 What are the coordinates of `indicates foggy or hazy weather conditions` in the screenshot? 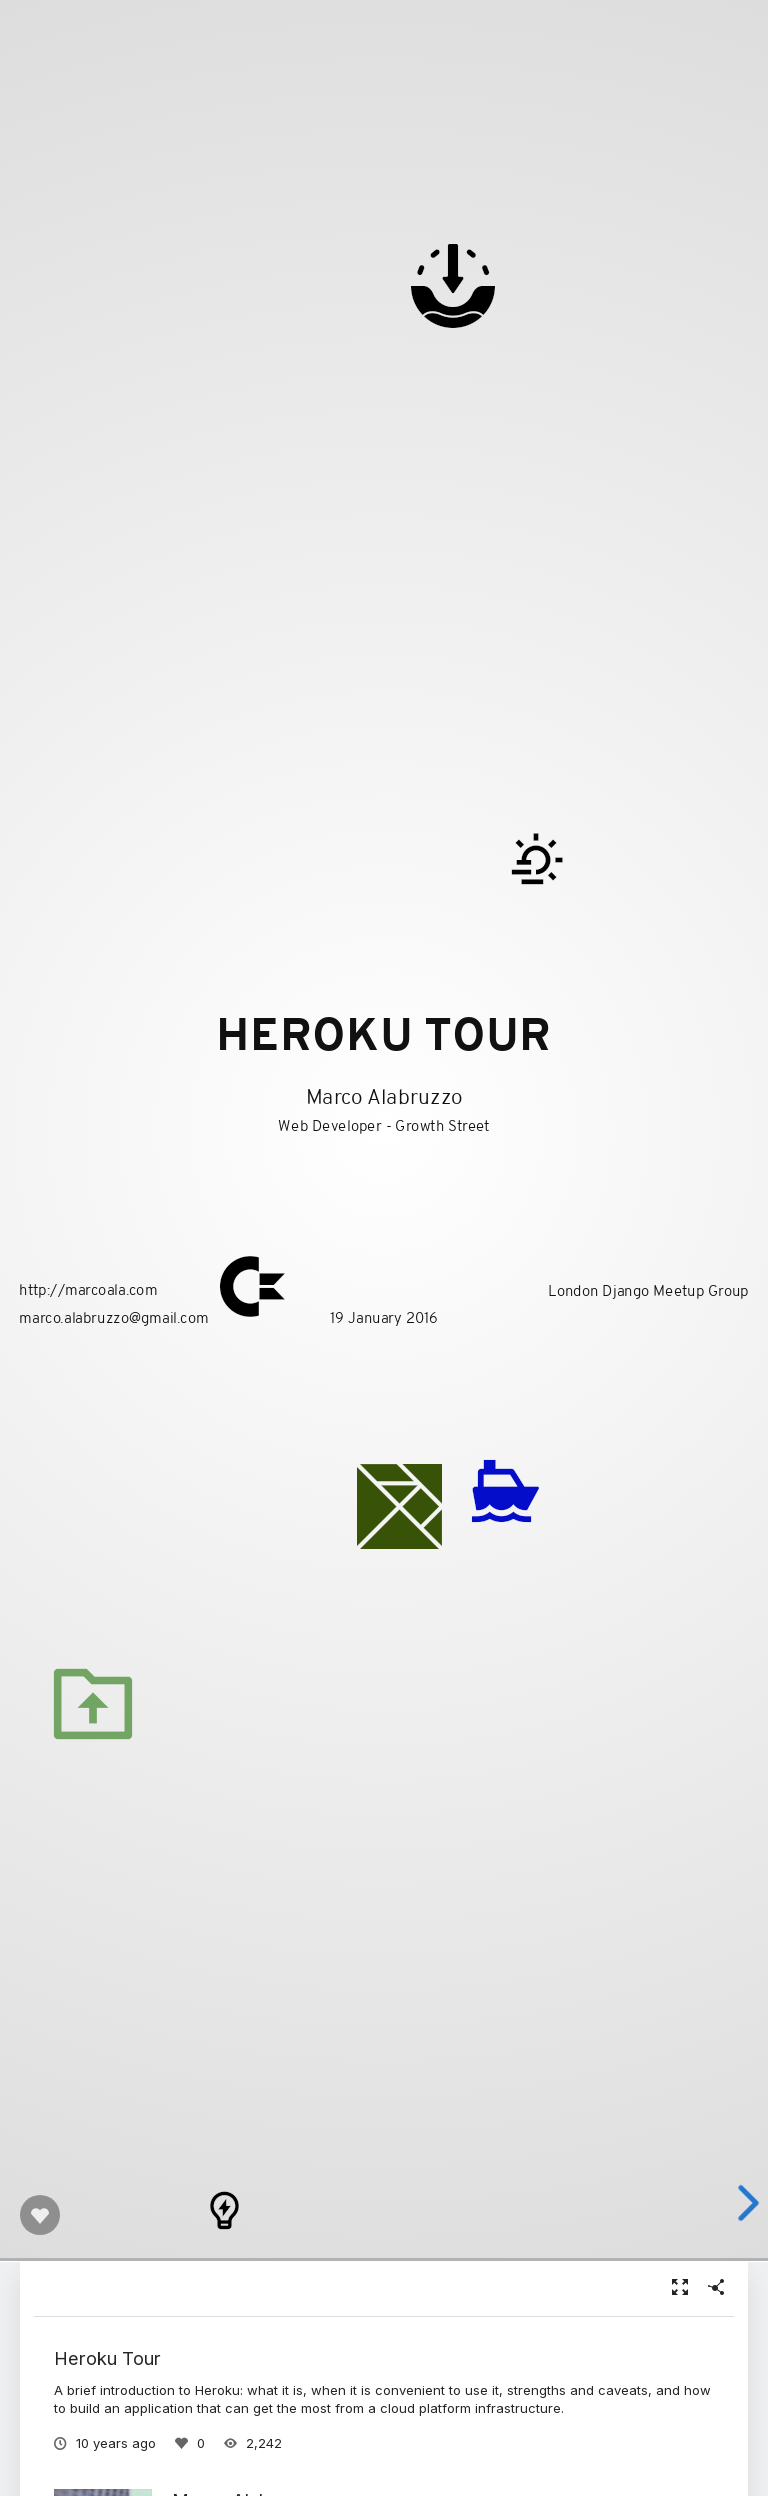 It's located at (536, 860).